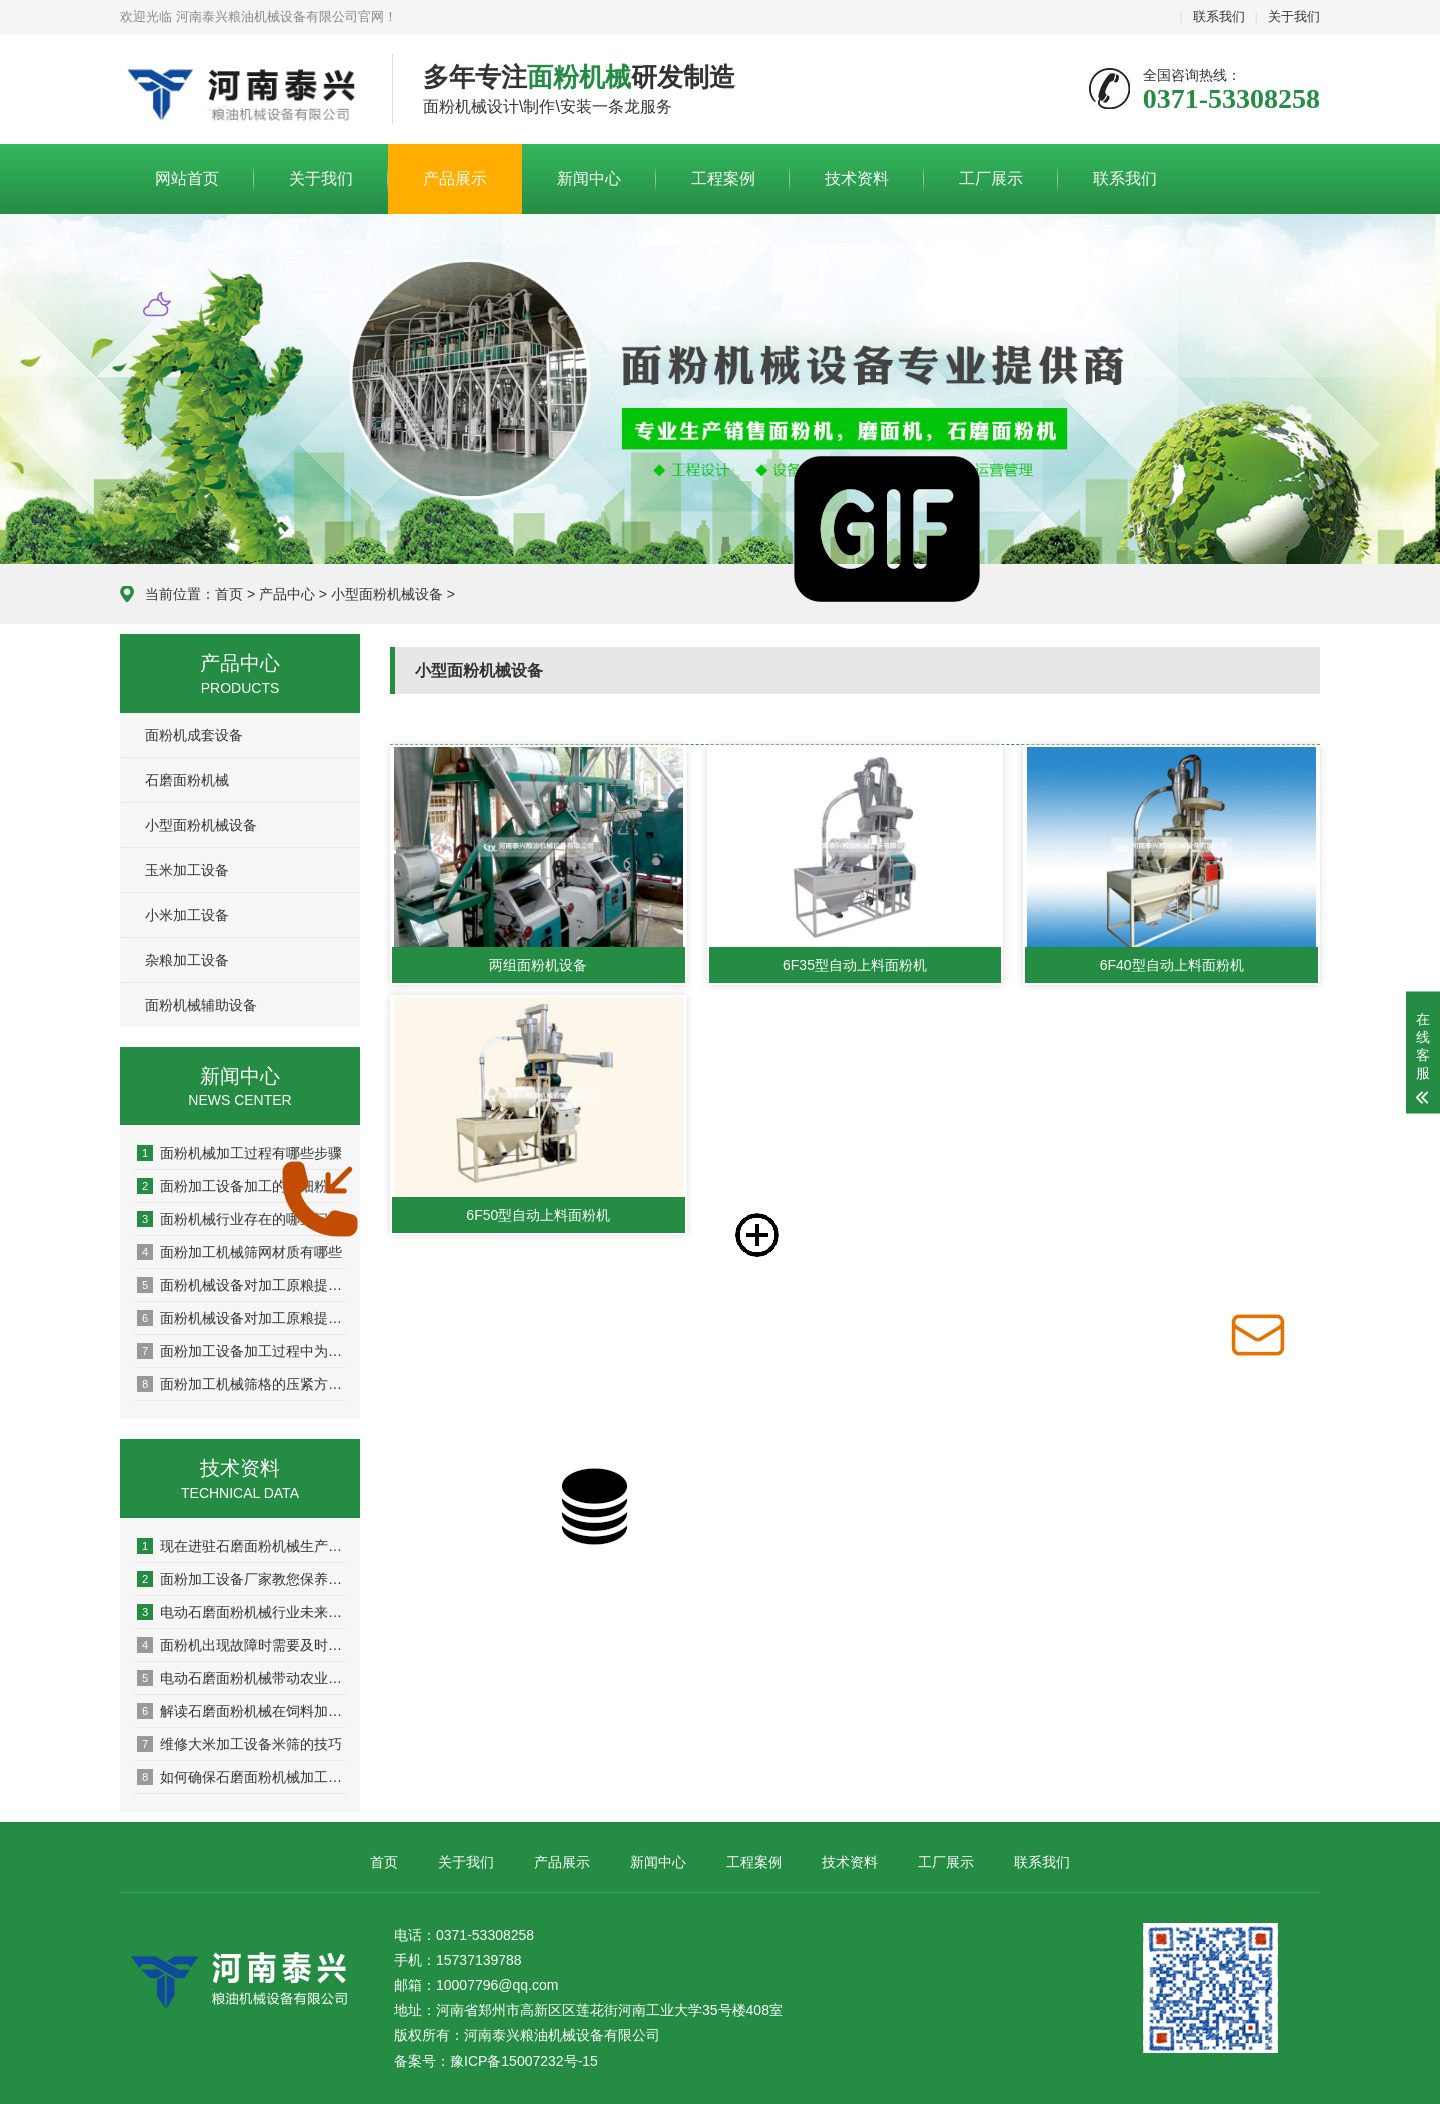 Image resolution: width=1440 pixels, height=2104 pixels. I want to click on insert a GIF into your message, so click(887, 529).